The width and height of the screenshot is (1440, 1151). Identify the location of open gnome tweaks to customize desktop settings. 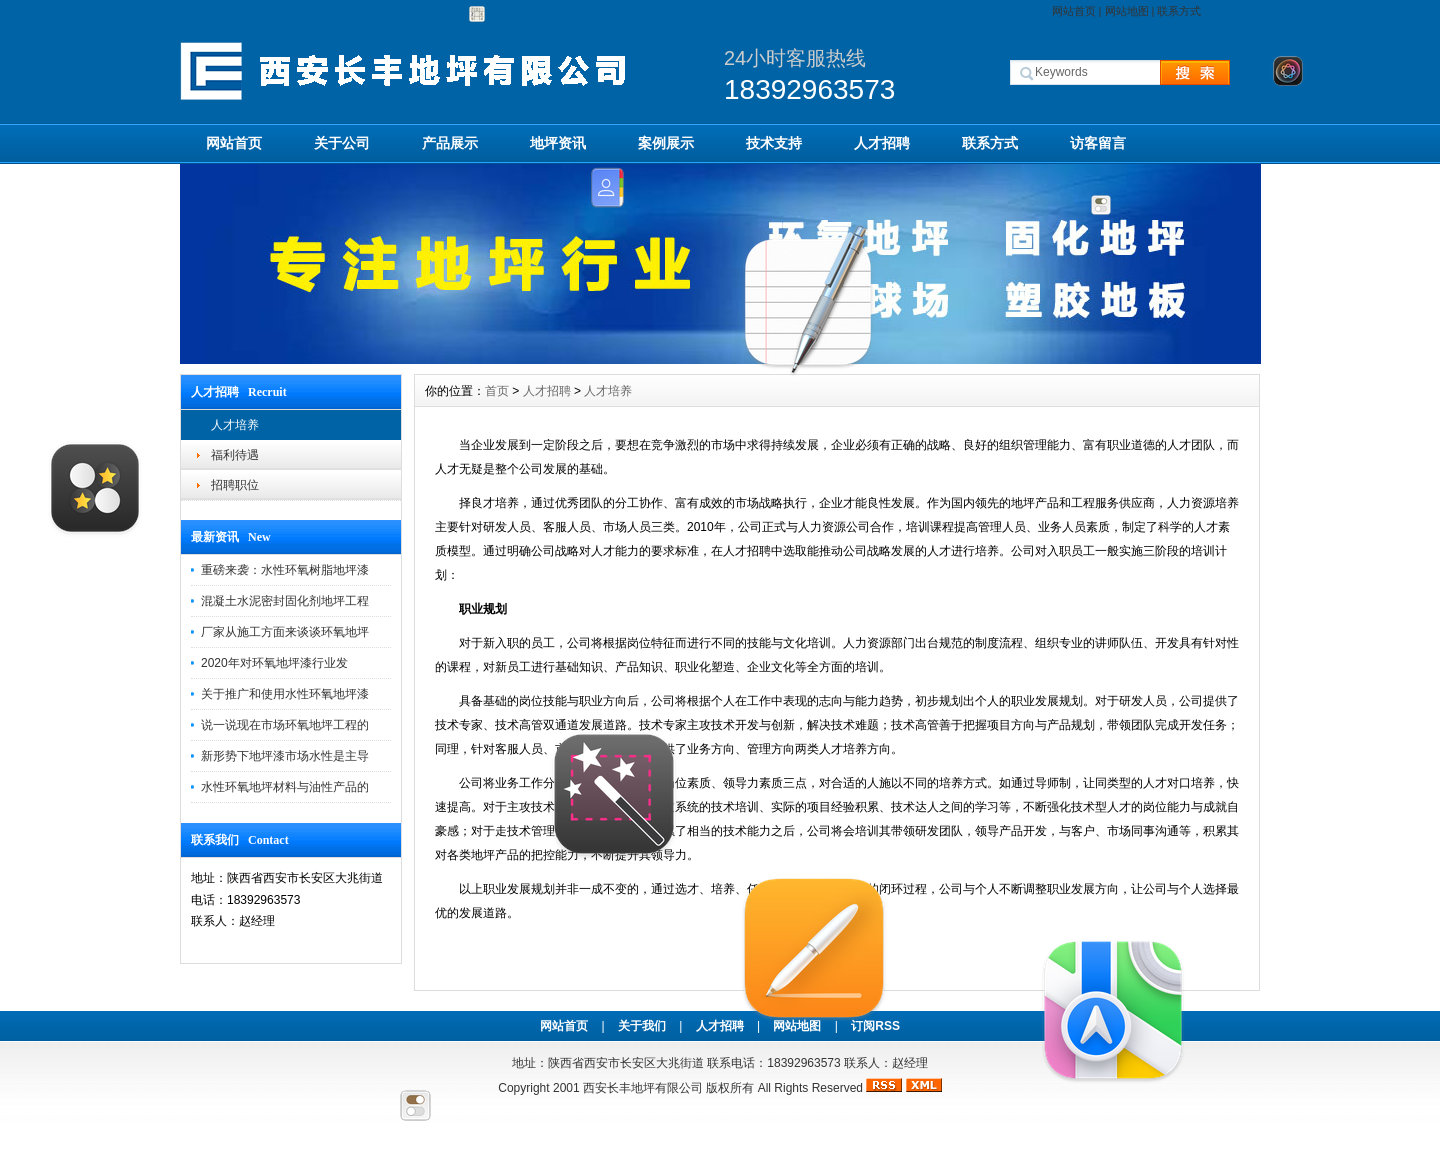
(1101, 205).